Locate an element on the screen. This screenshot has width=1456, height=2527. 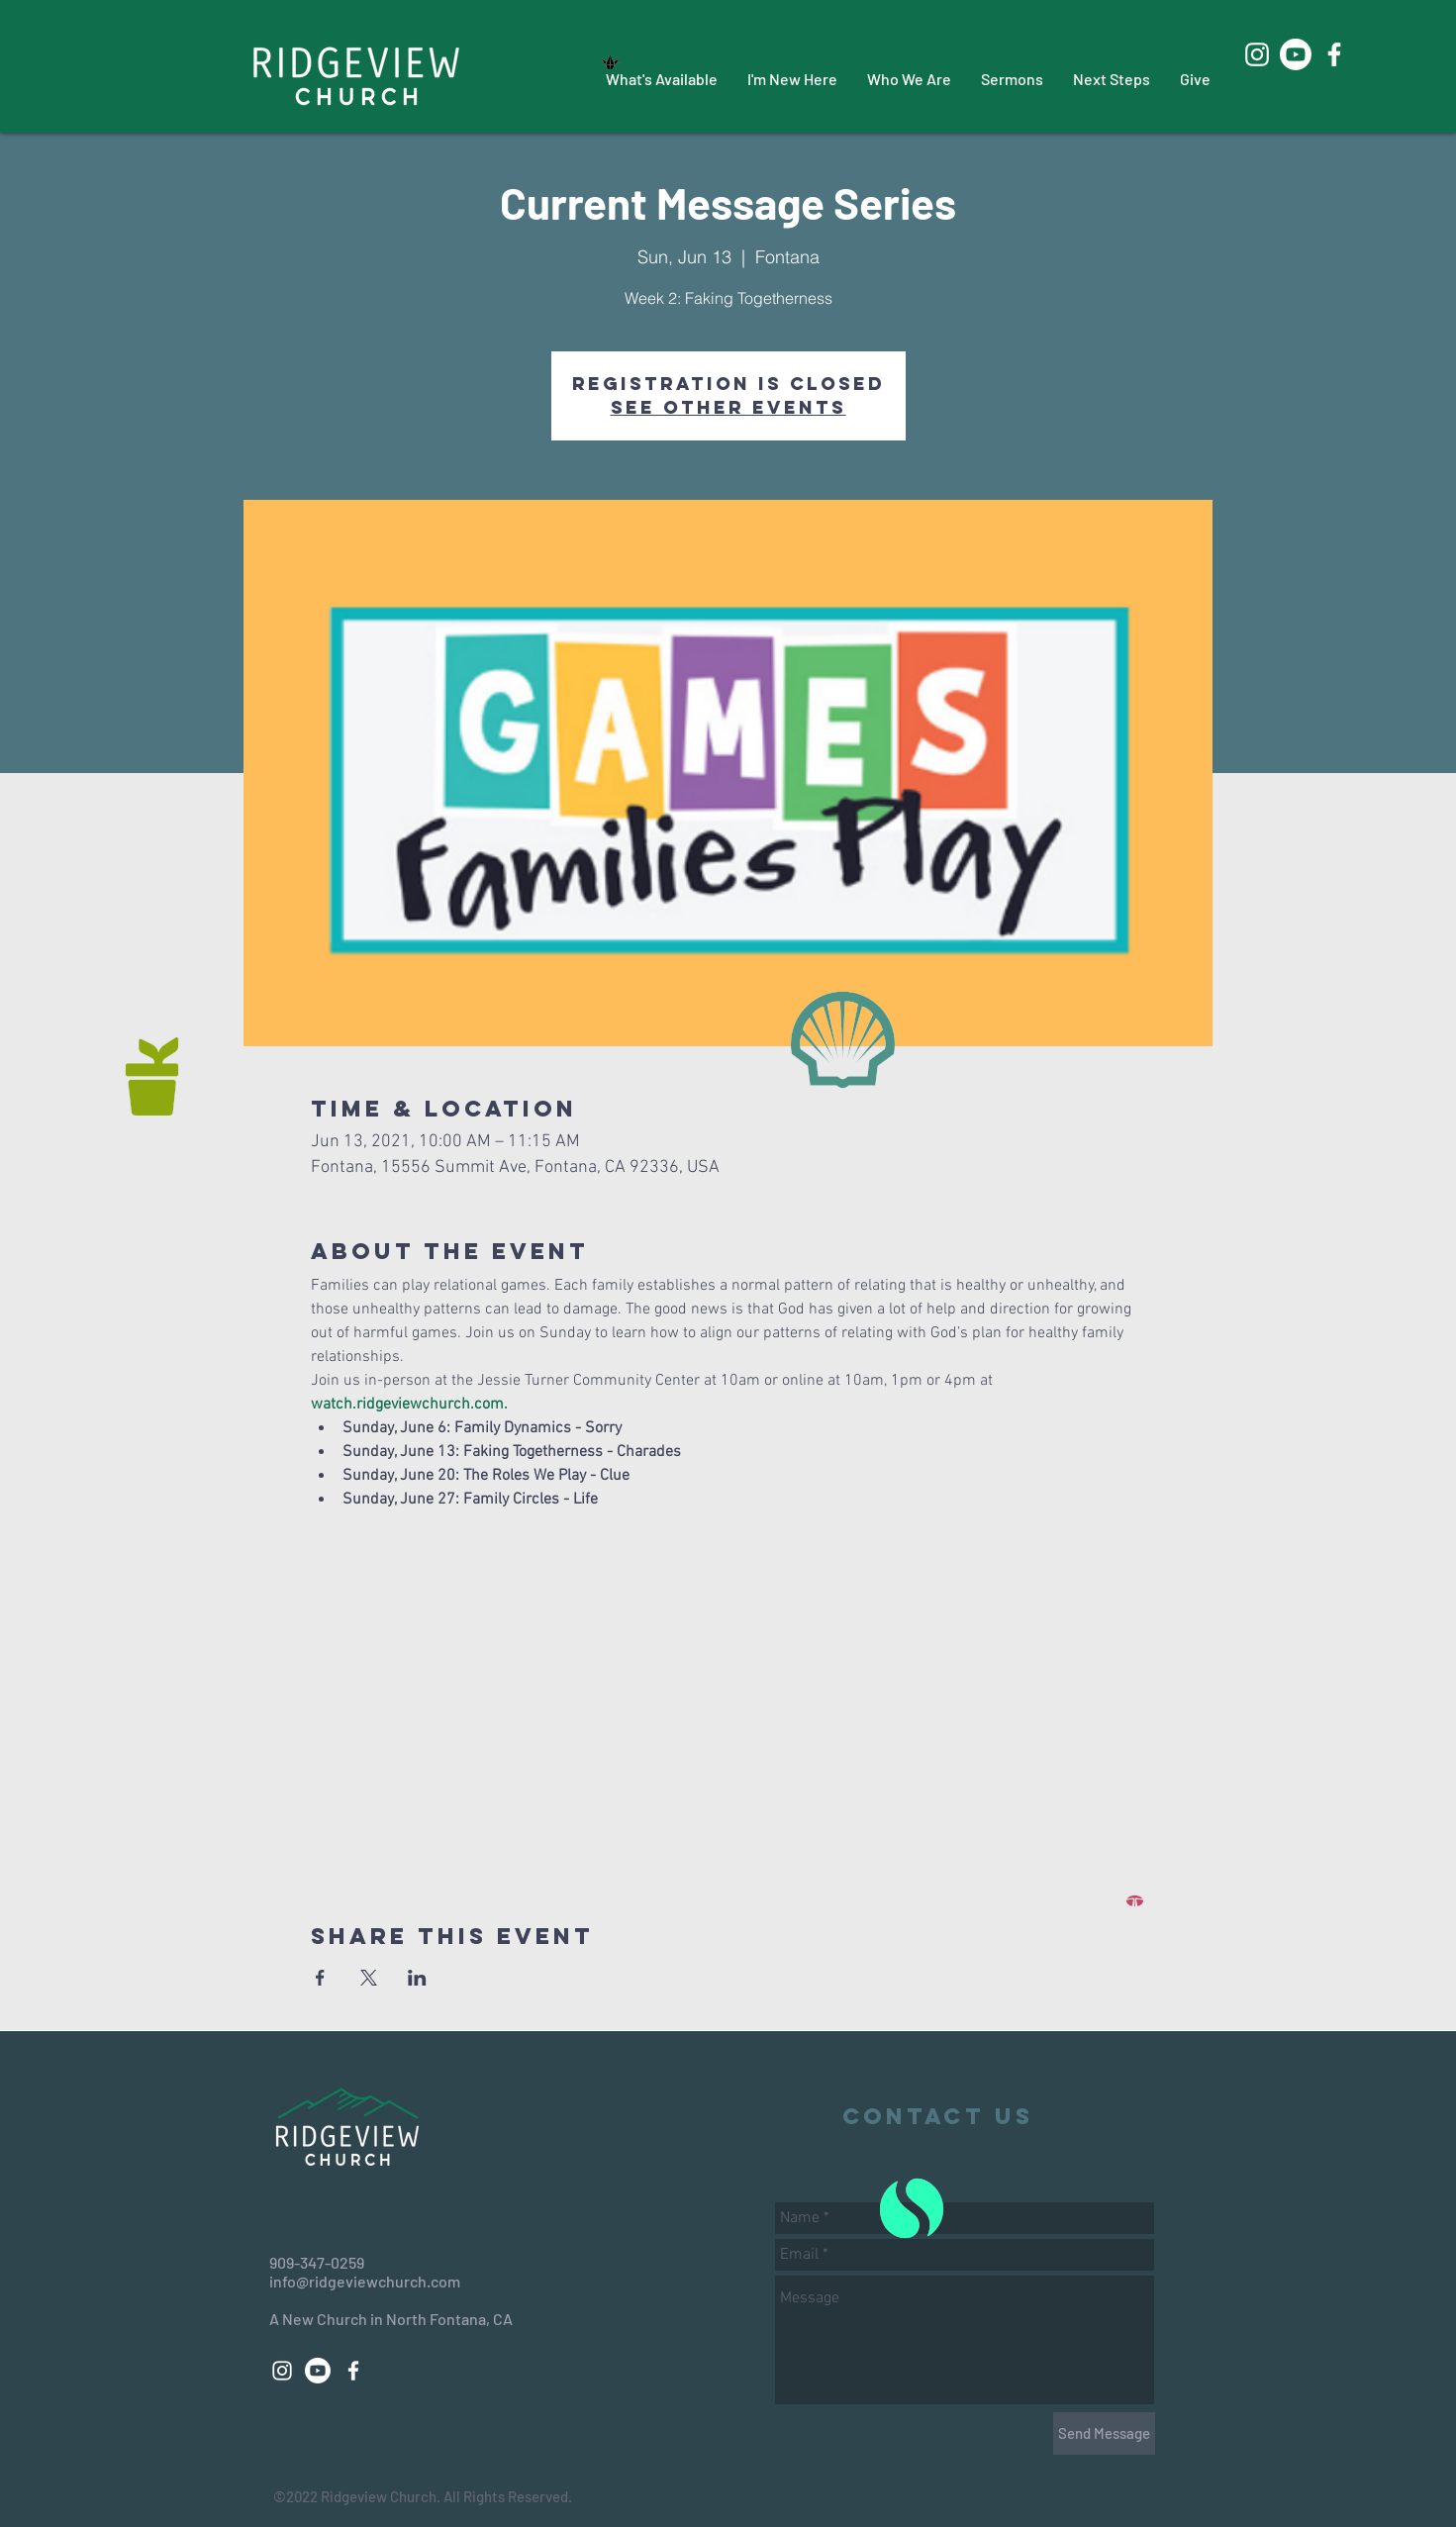
open the Kueski app is located at coordinates (151, 1076).